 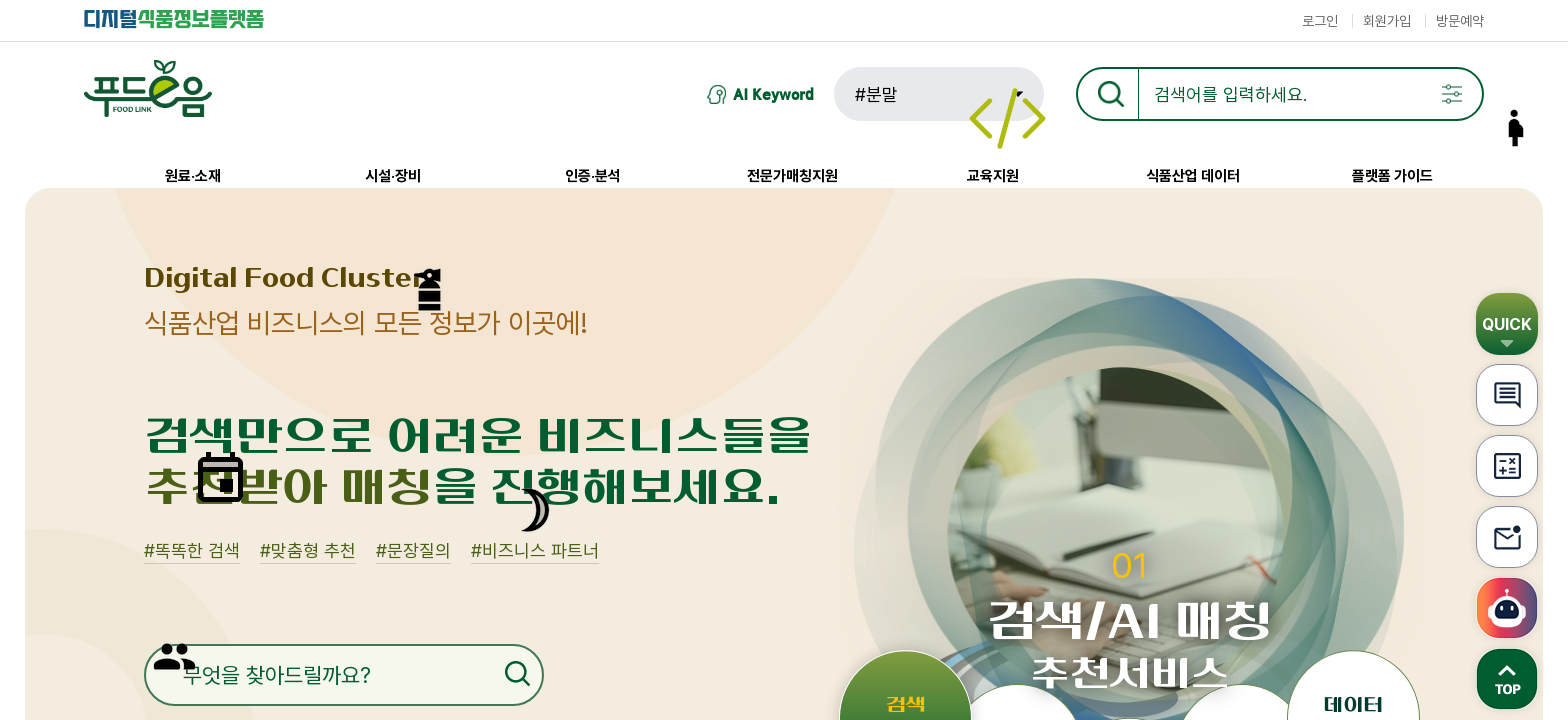 I want to click on toggle dark mode or night theme, so click(x=534, y=510).